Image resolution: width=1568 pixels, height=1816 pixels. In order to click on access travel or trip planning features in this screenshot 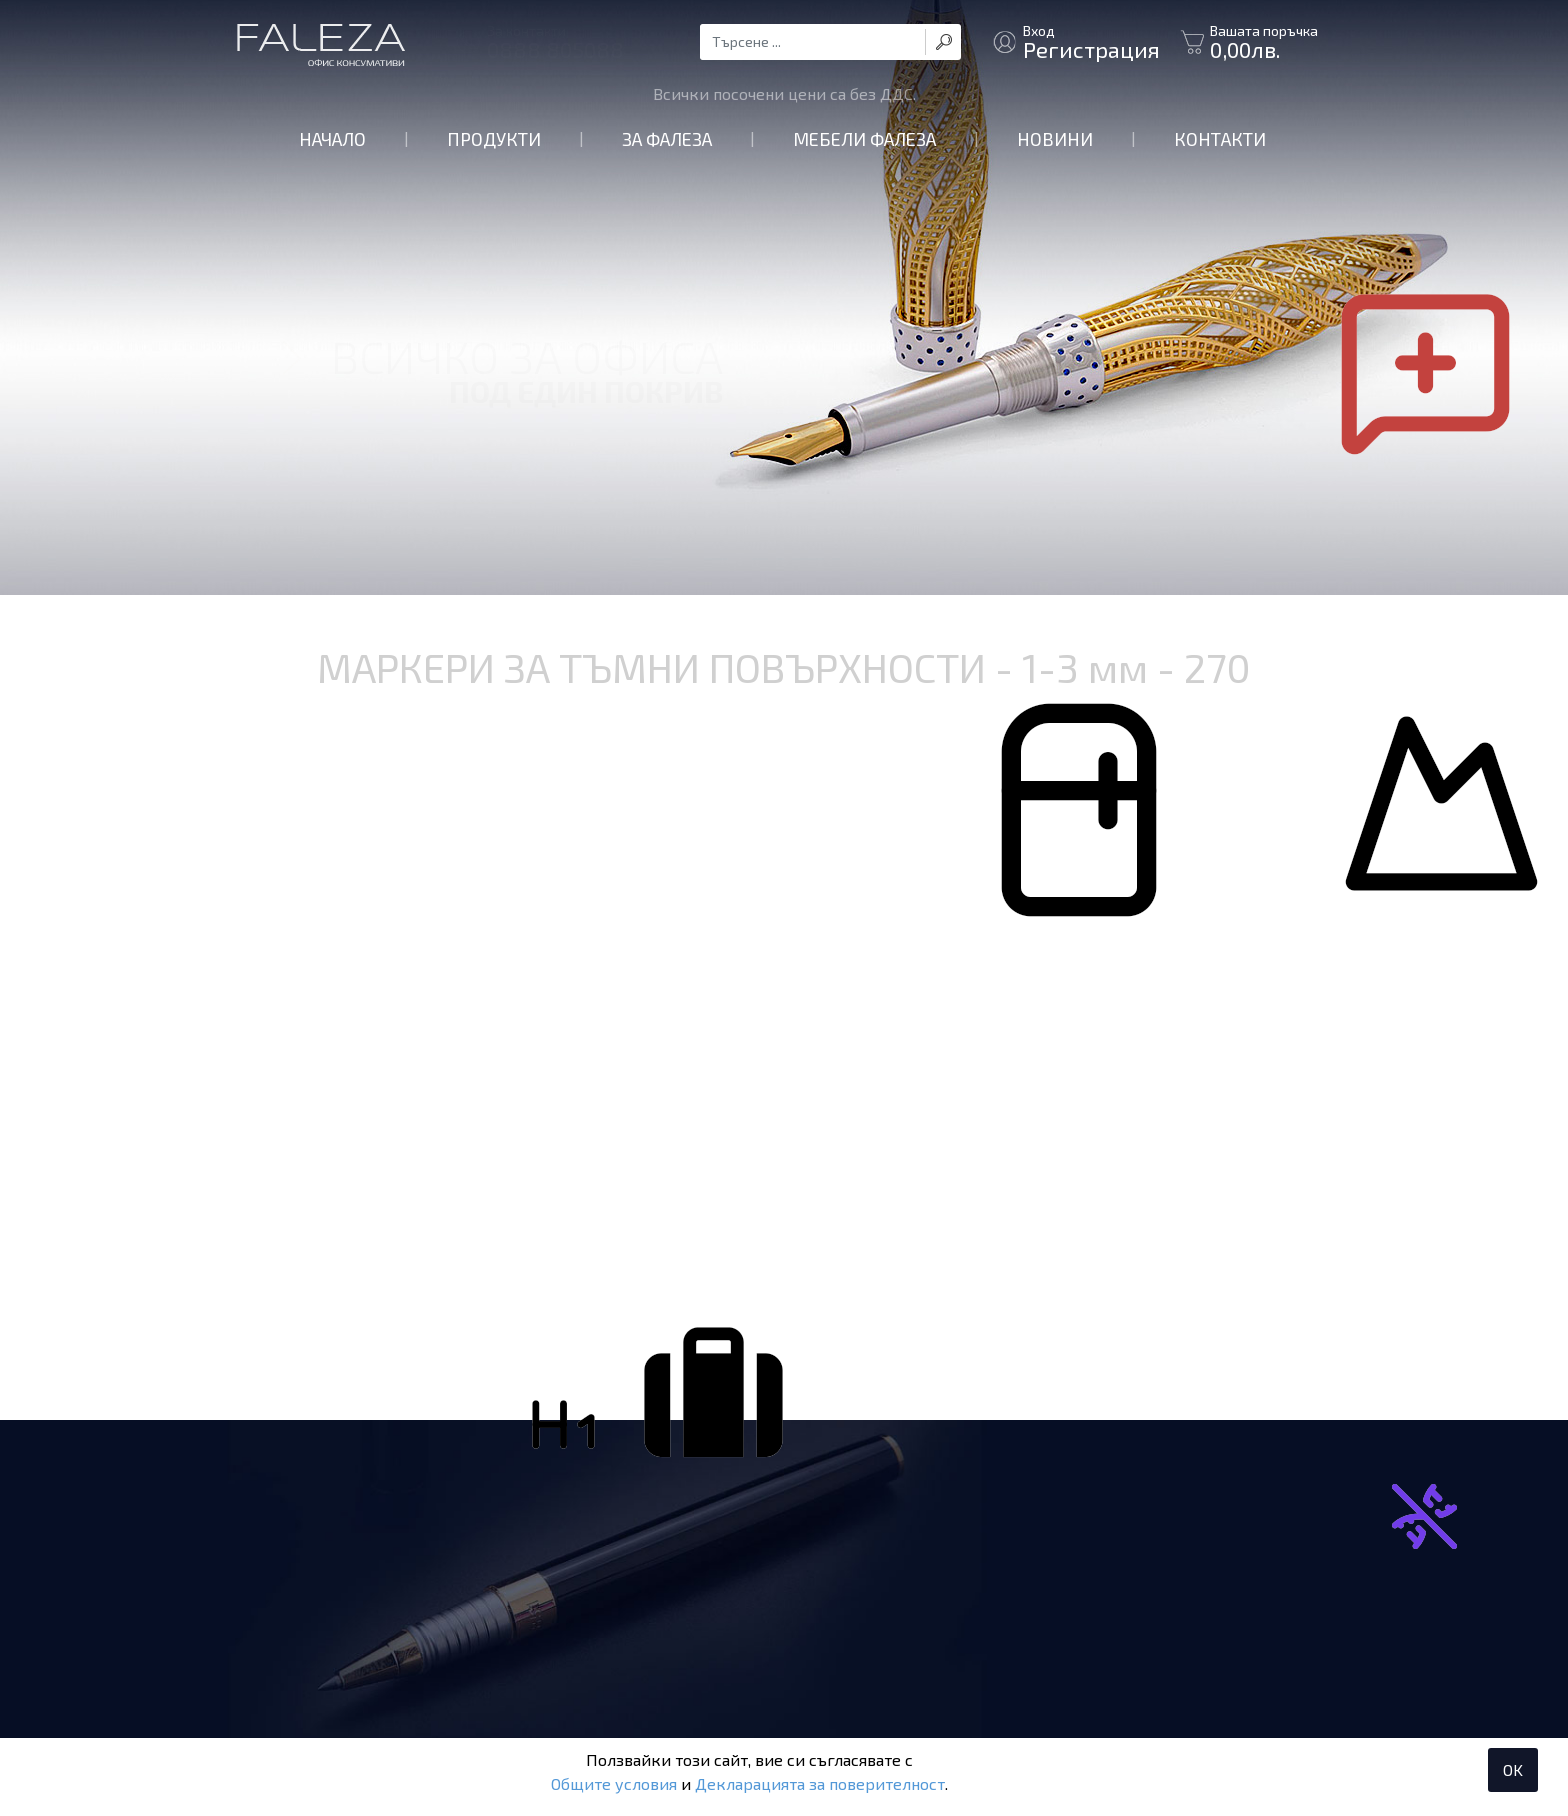, I will do `click(713, 1396)`.